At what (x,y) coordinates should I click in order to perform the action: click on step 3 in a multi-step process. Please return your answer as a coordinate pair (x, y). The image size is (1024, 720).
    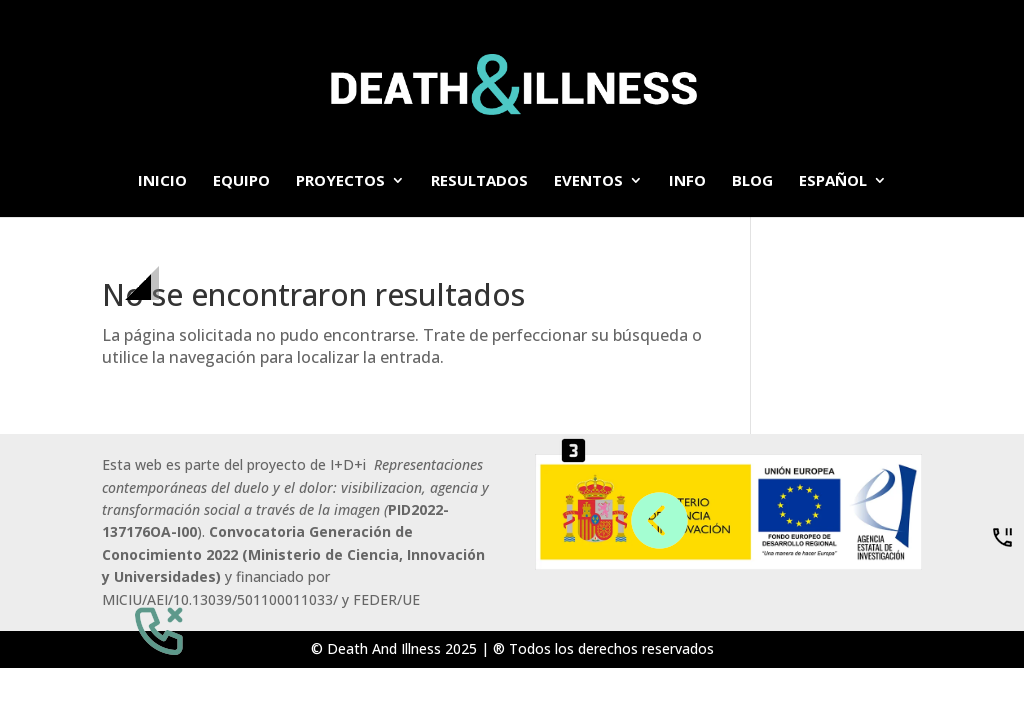
    Looking at the image, I should click on (573, 450).